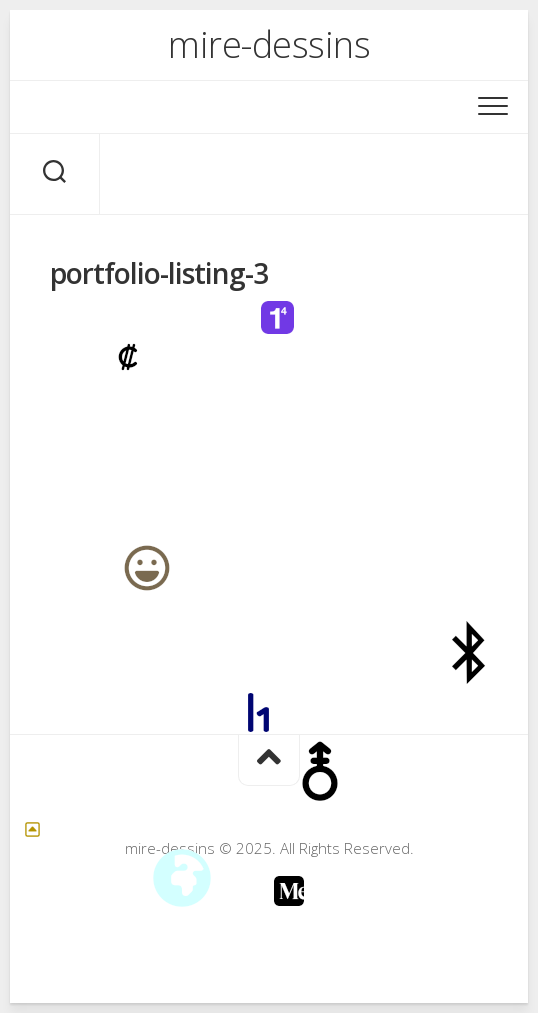 The width and height of the screenshot is (538, 1013). Describe the element at coordinates (468, 652) in the screenshot. I see `bluetooth connectivity status` at that location.